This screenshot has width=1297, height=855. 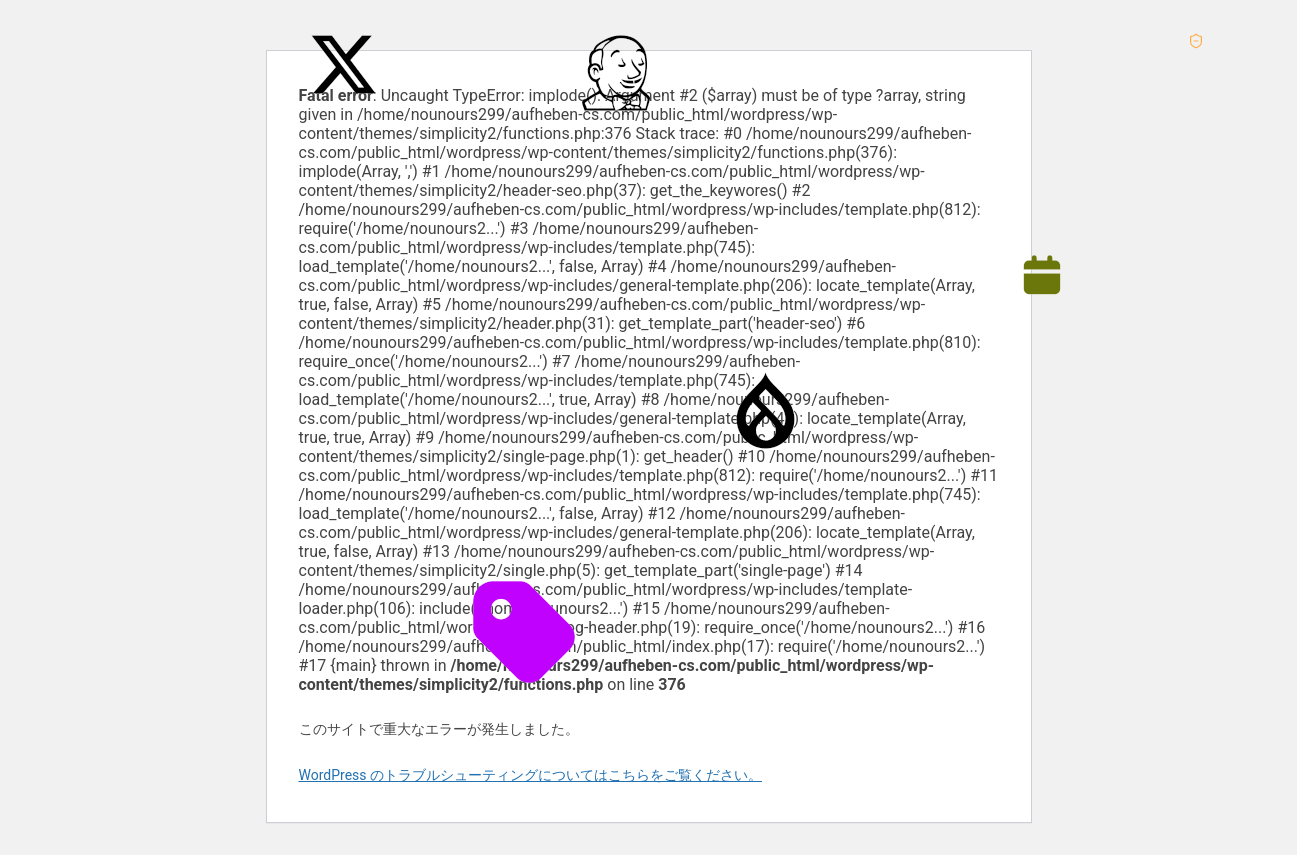 I want to click on share to X (formerly Twitter), so click(x=343, y=64).